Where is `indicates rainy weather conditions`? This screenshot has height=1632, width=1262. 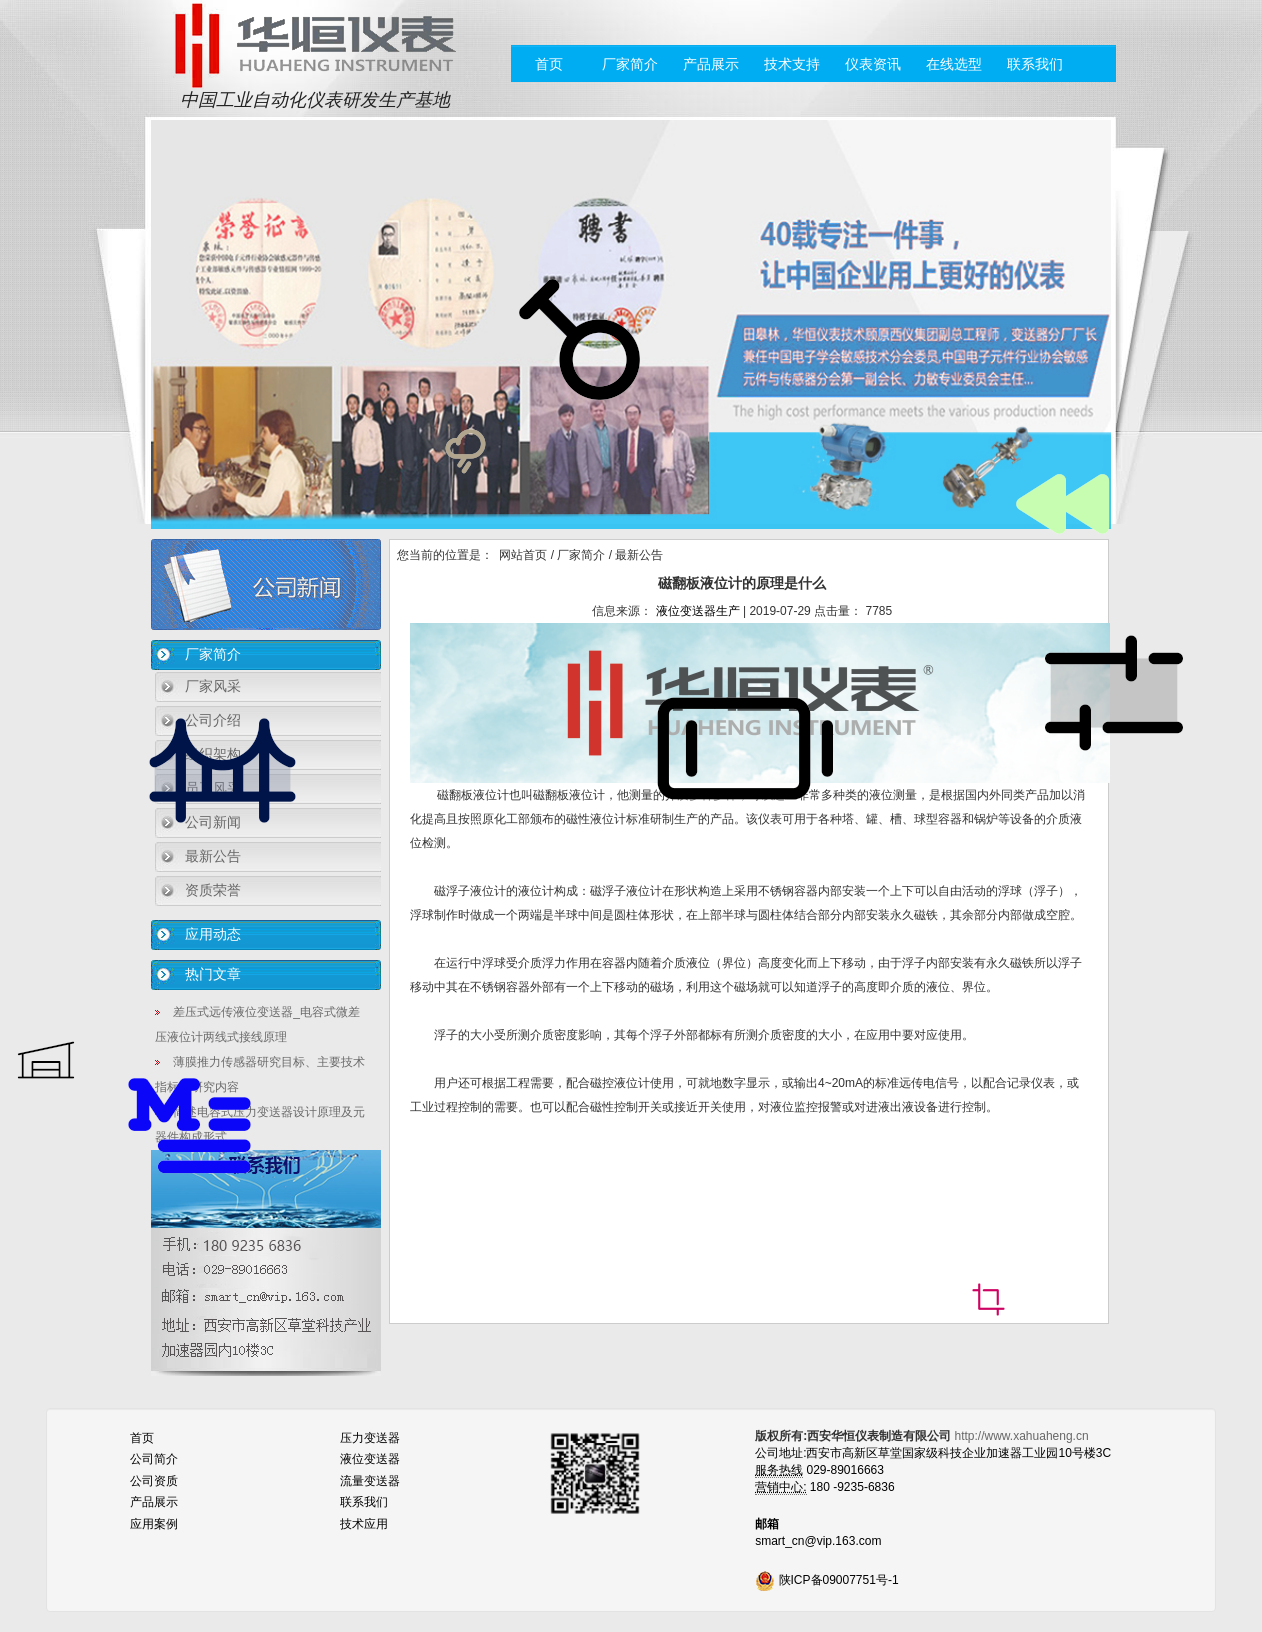
indicates rainy weather conditions is located at coordinates (465, 450).